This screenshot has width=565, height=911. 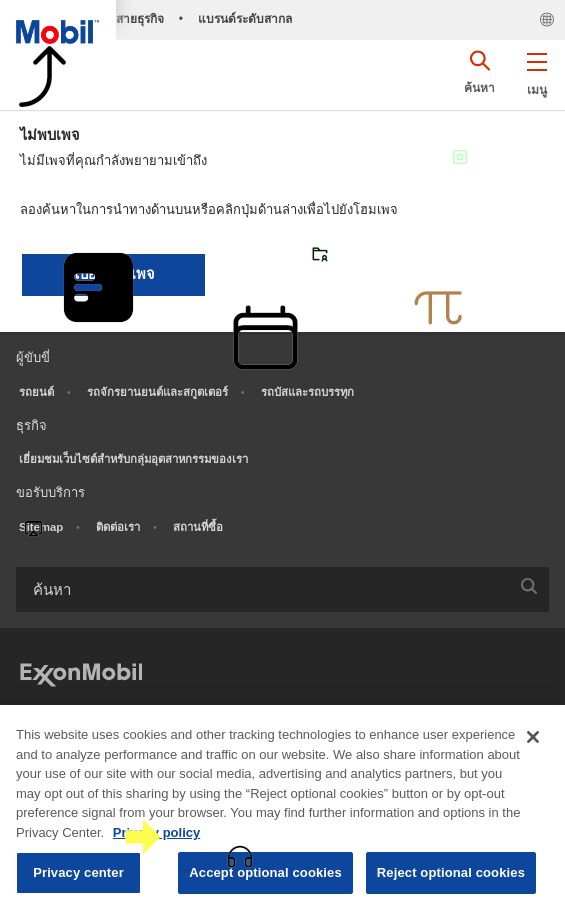 What do you see at coordinates (98, 287) in the screenshot?
I see `align content to the left, vertically centered` at bounding box center [98, 287].